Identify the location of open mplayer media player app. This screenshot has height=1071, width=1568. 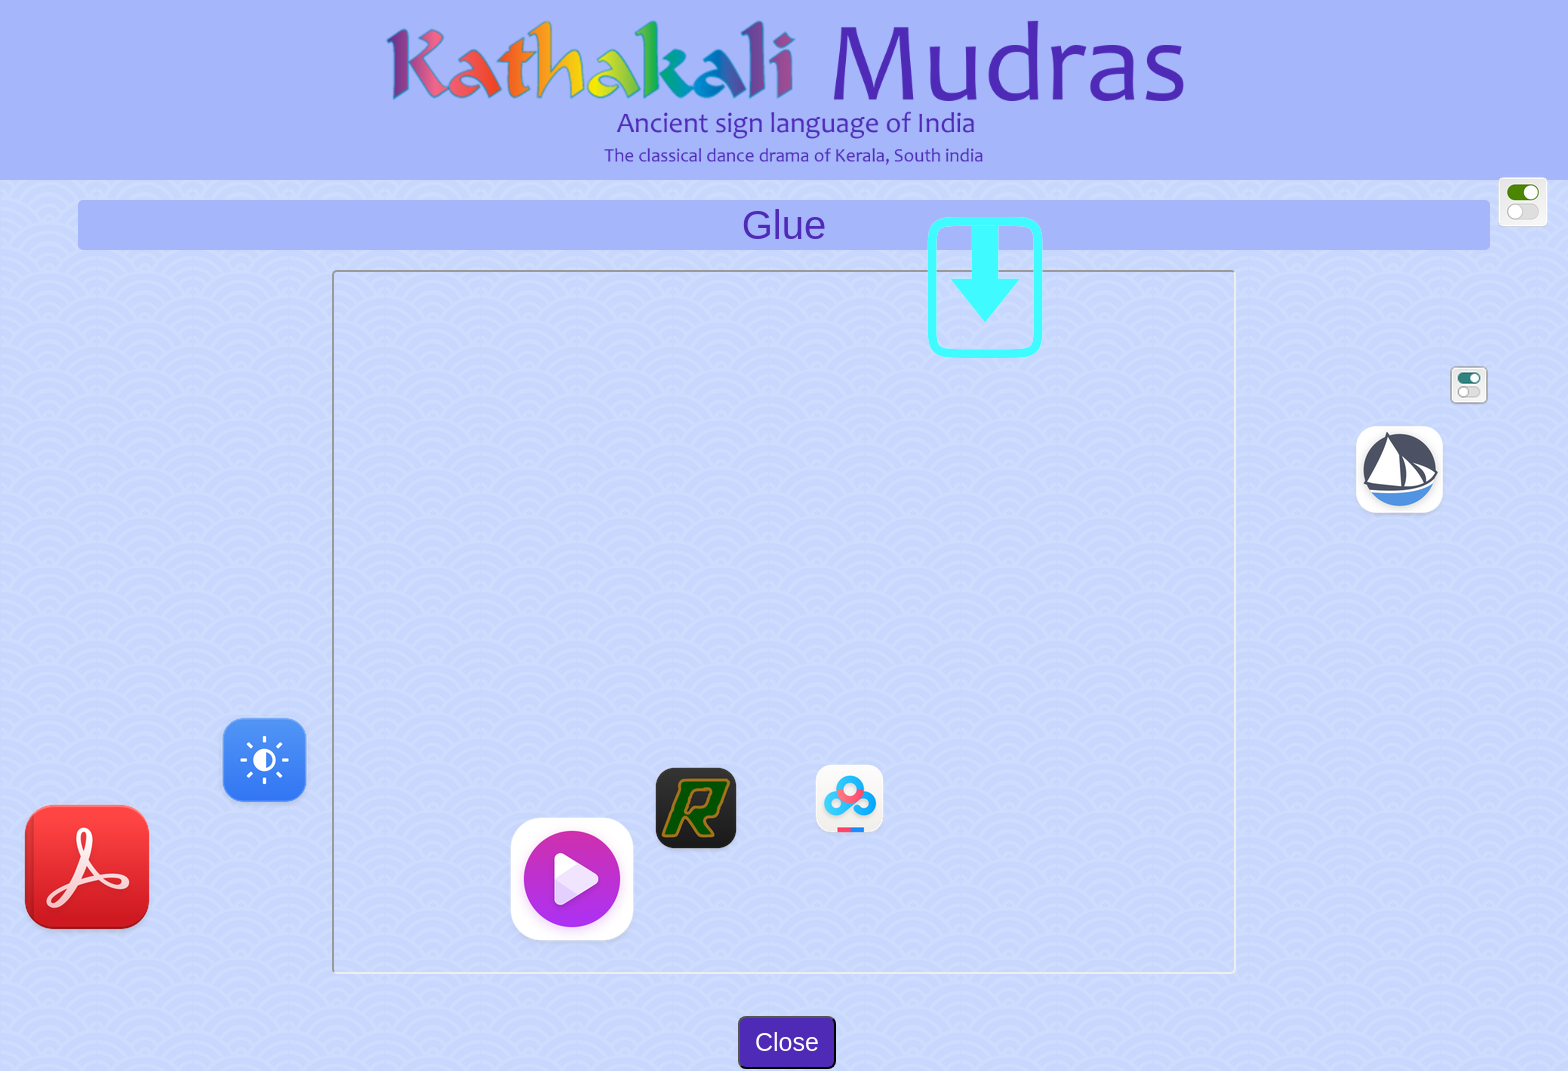
(572, 879).